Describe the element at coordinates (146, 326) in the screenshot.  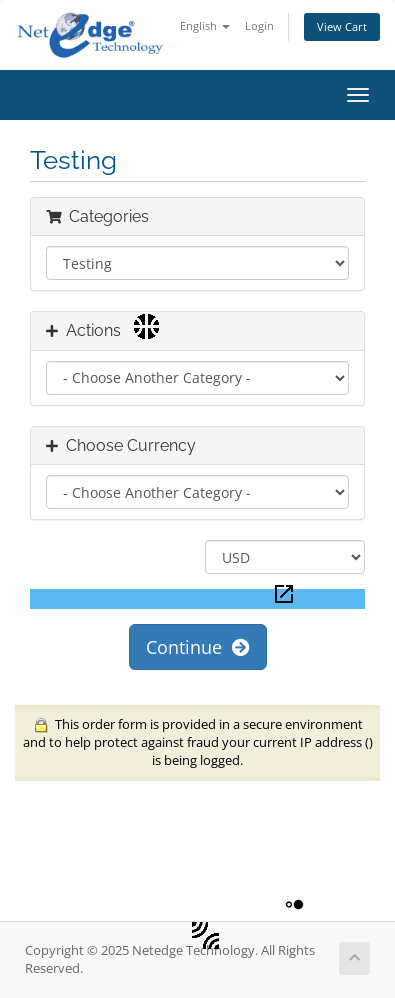
I see `access basketball scores or sports content` at that location.